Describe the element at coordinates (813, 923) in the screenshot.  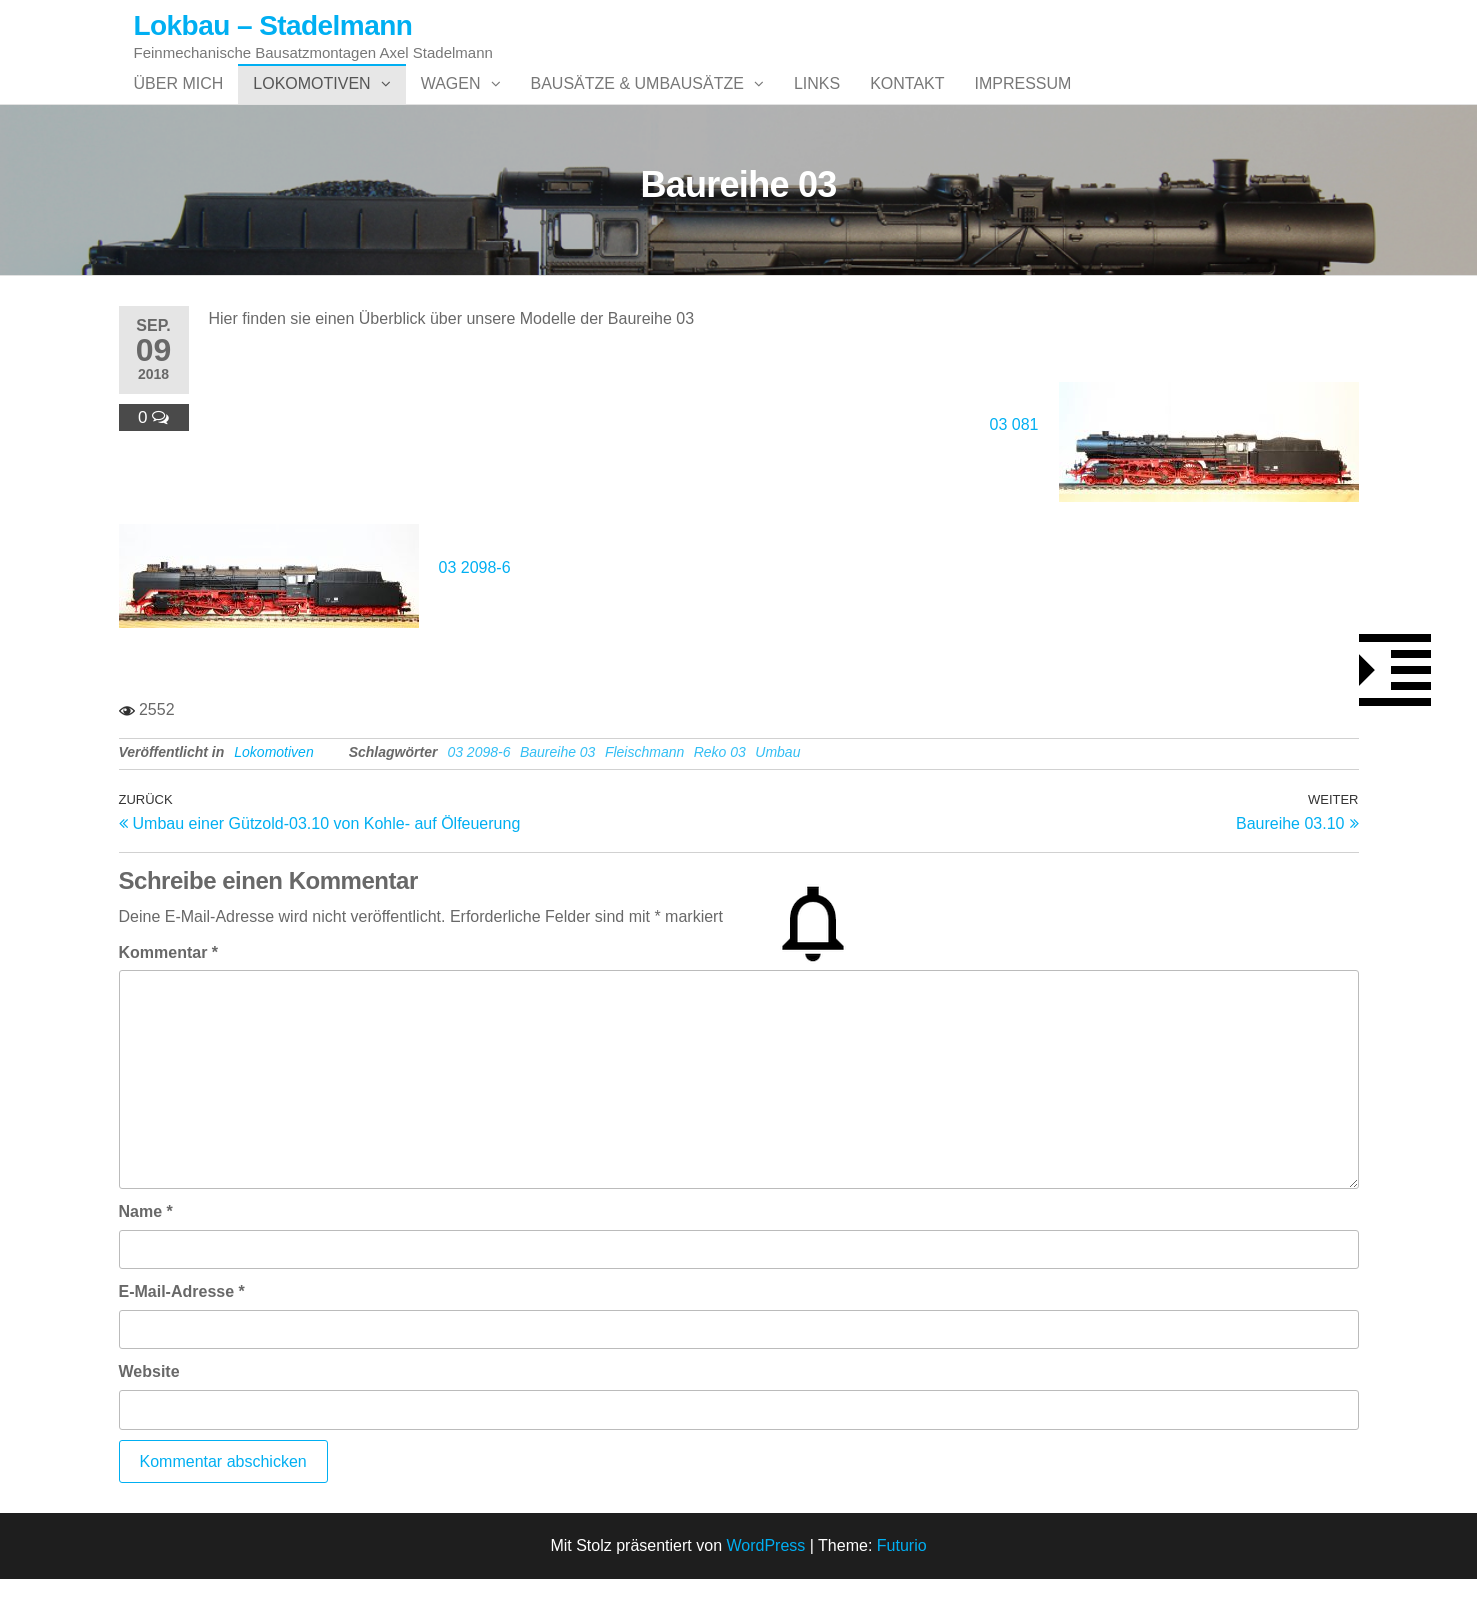
I see `view notifications` at that location.